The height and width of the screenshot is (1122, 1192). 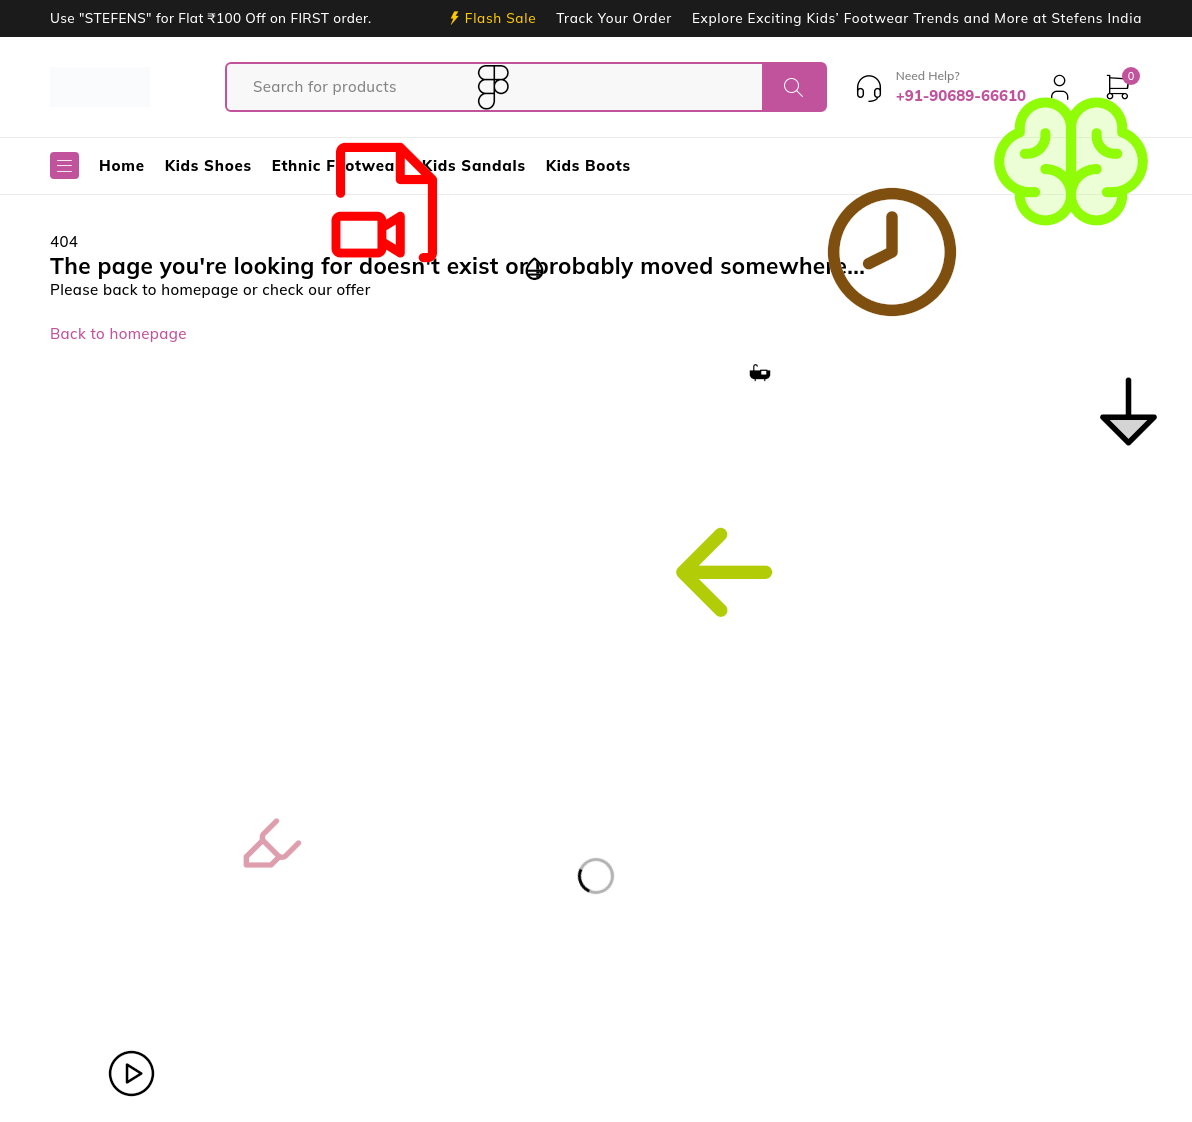 I want to click on open a video file, so click(x=386, y=202).